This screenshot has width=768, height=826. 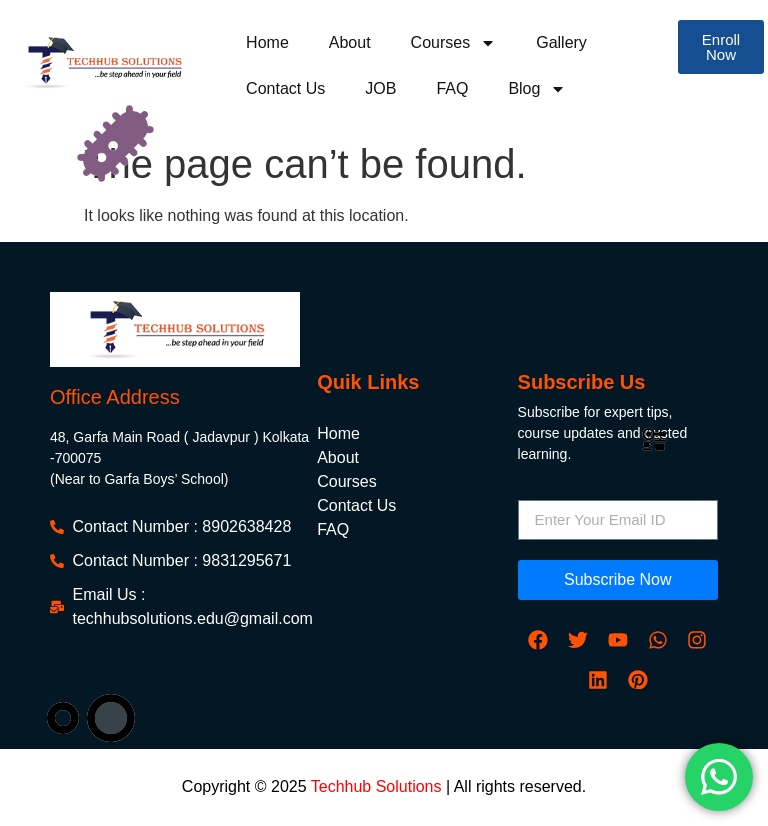 What do you see at coordinates (115, 143) in the screenshot?
I see `indicates microbiology or bacterial content` at bounding box center [115, 143].